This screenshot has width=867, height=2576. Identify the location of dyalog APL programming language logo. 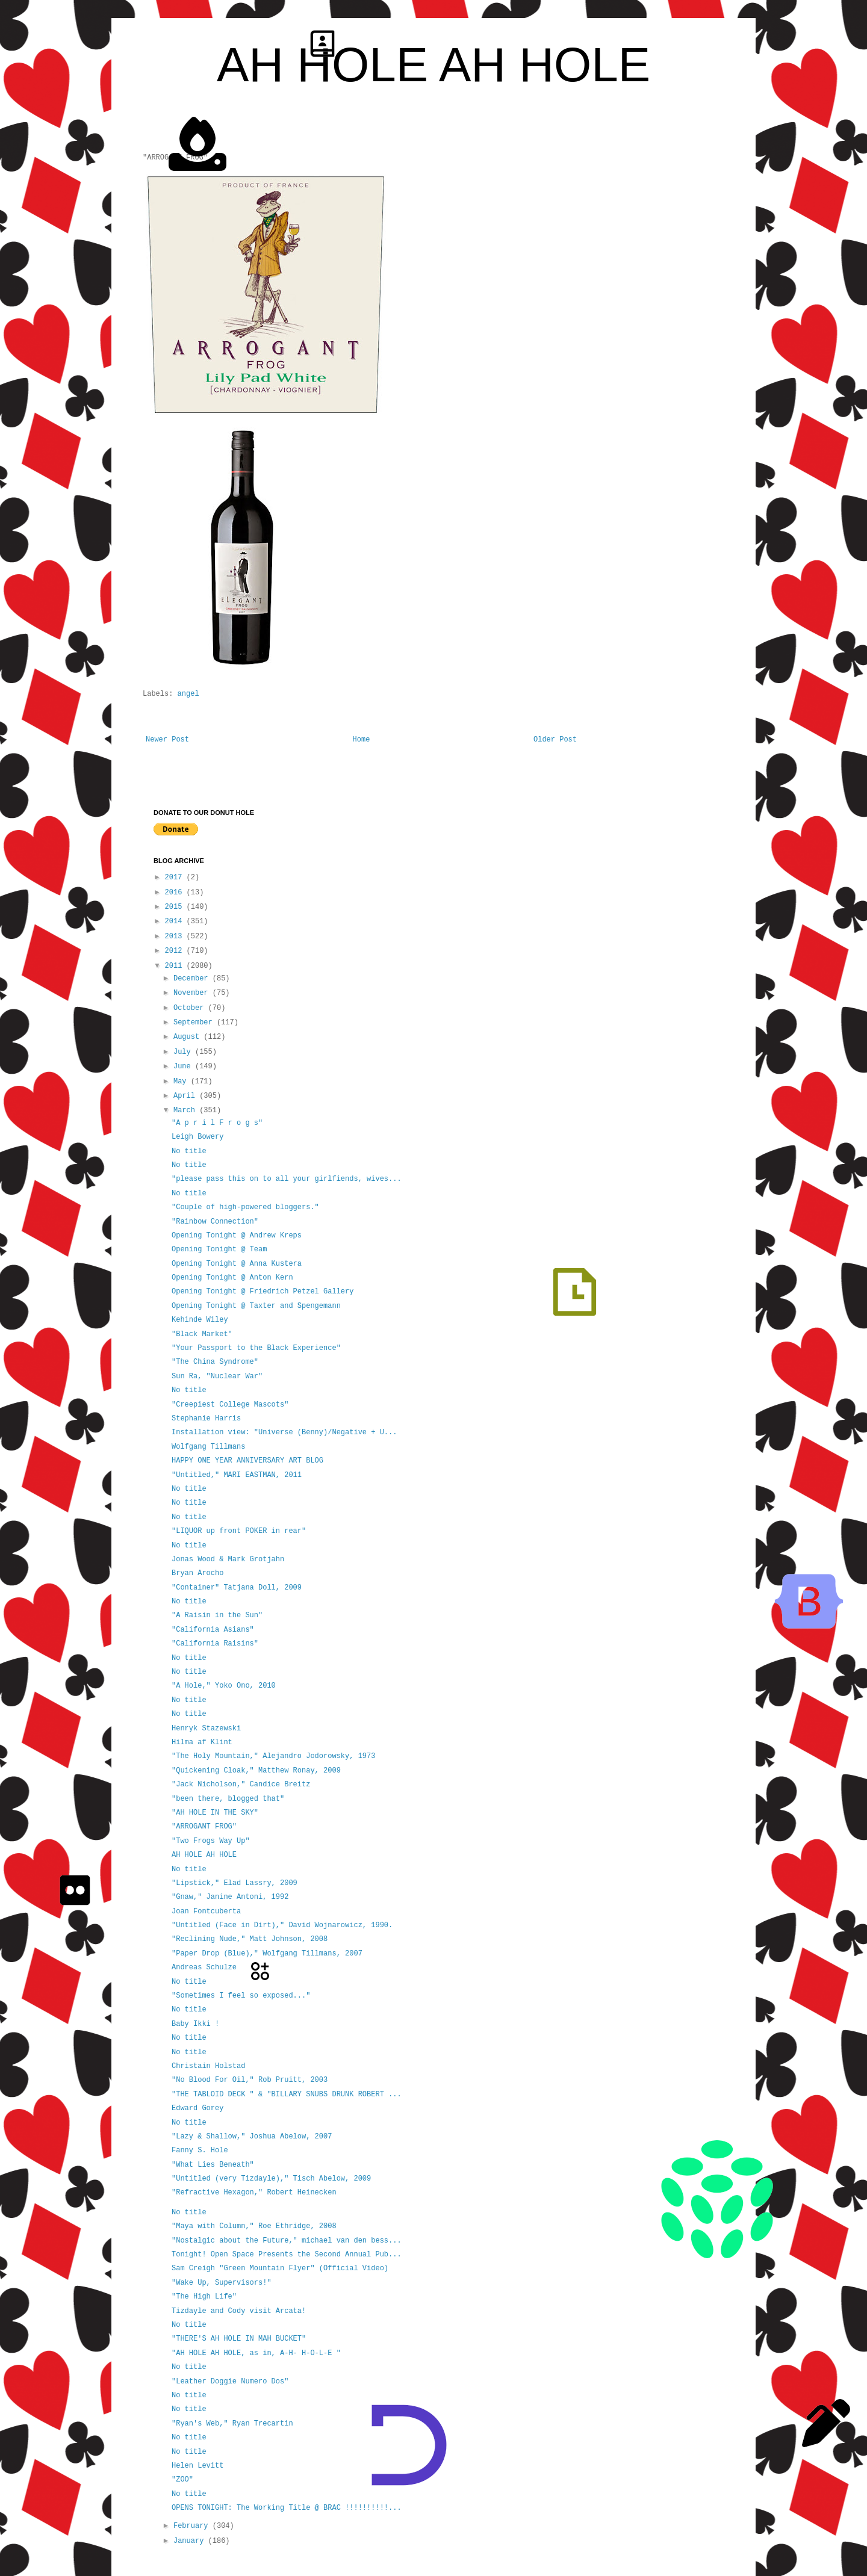
(409, 2445).